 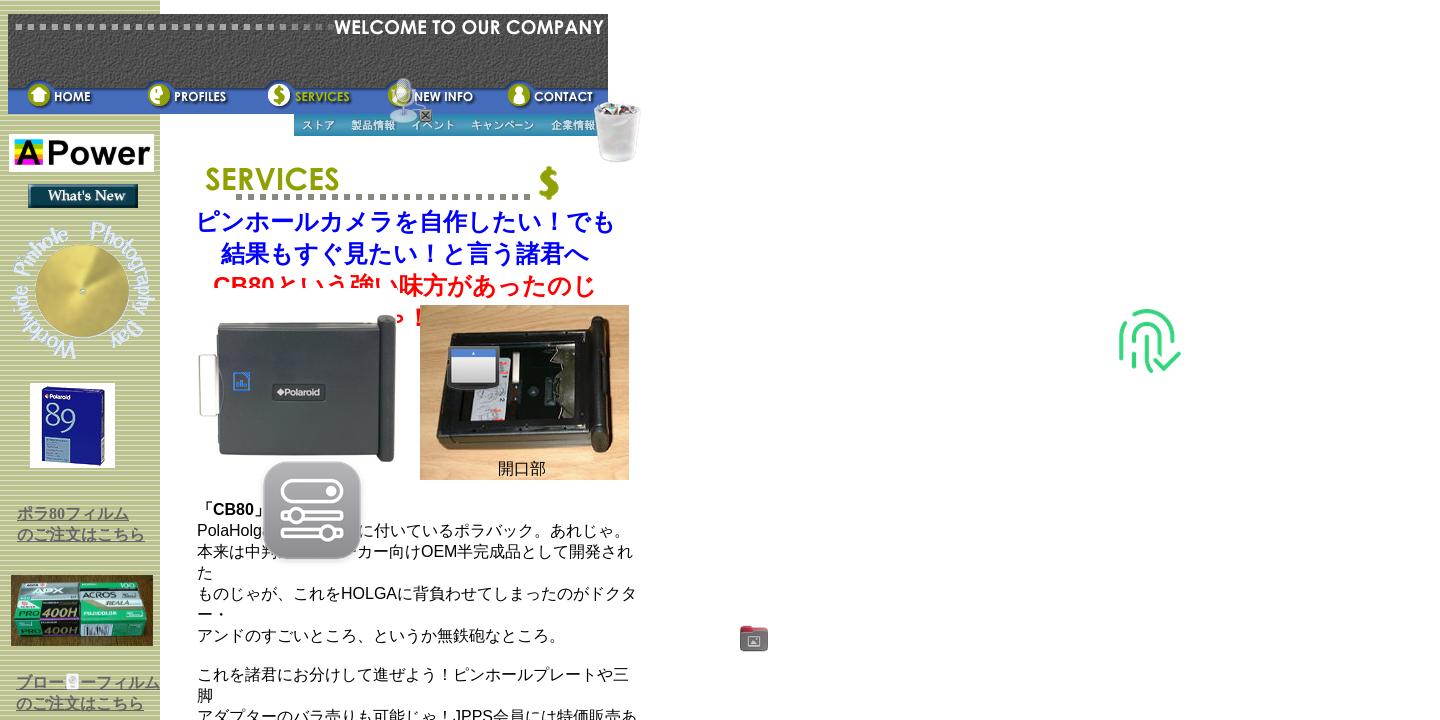 What do you see at coordinates (312, 512) in the screenshot?
I see `open interface design preferences` at bounding box center [312, 512].